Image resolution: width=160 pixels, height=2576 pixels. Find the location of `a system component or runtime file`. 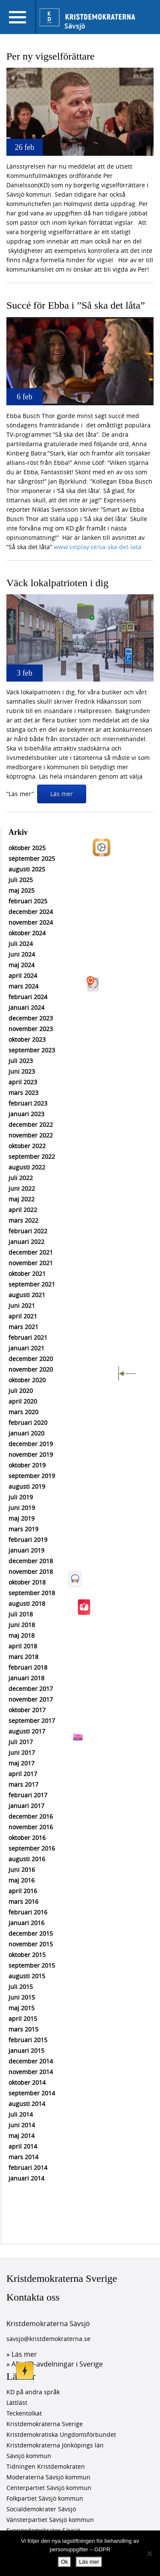

a system component or runtime file is located at coordinates (102, 848).